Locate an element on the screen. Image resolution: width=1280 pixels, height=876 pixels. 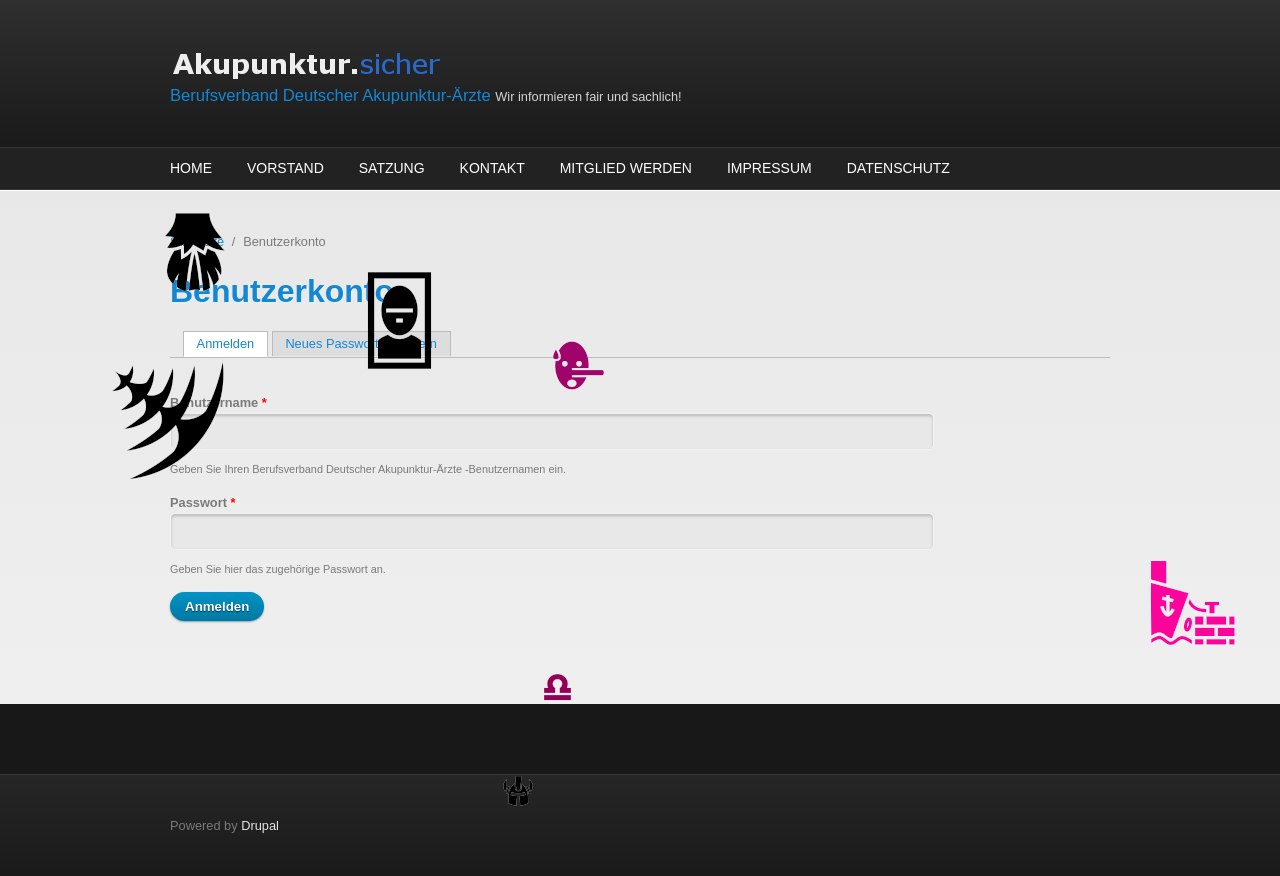
access harbor or port facilities is located at coordinates (1193, 603).